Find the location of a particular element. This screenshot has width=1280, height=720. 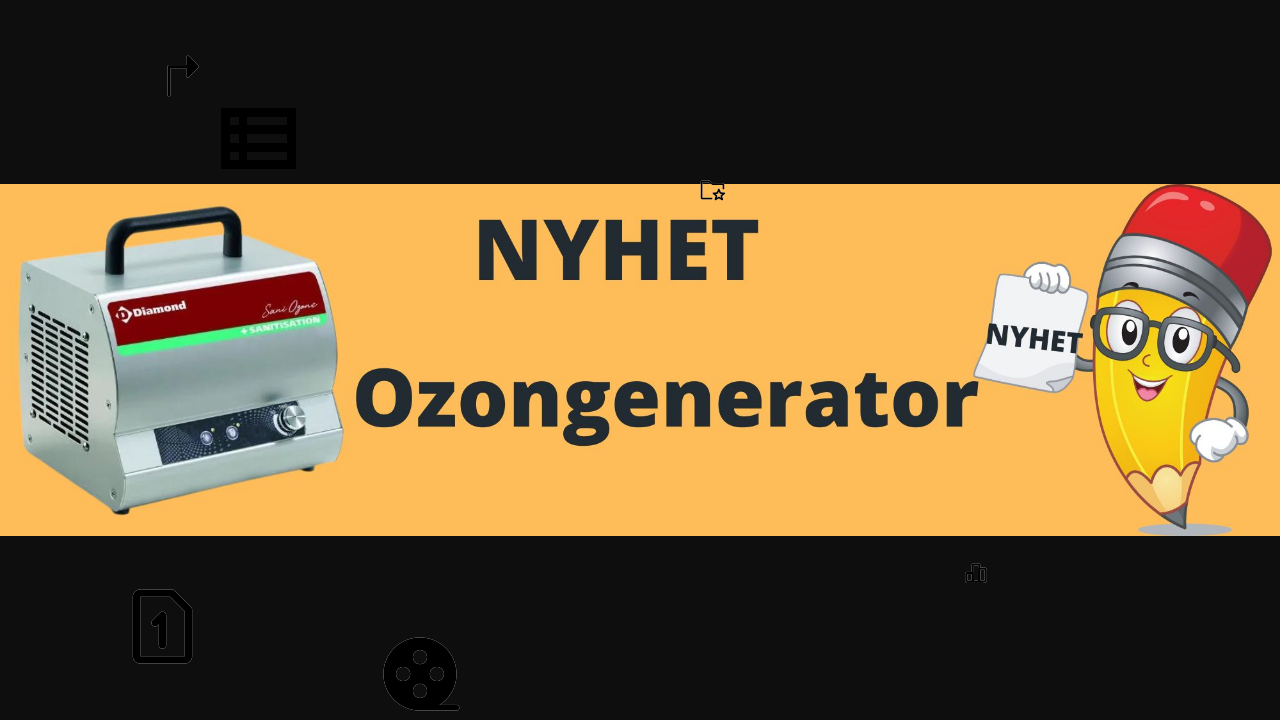

switch to list view is located at coordinates (260, 138).